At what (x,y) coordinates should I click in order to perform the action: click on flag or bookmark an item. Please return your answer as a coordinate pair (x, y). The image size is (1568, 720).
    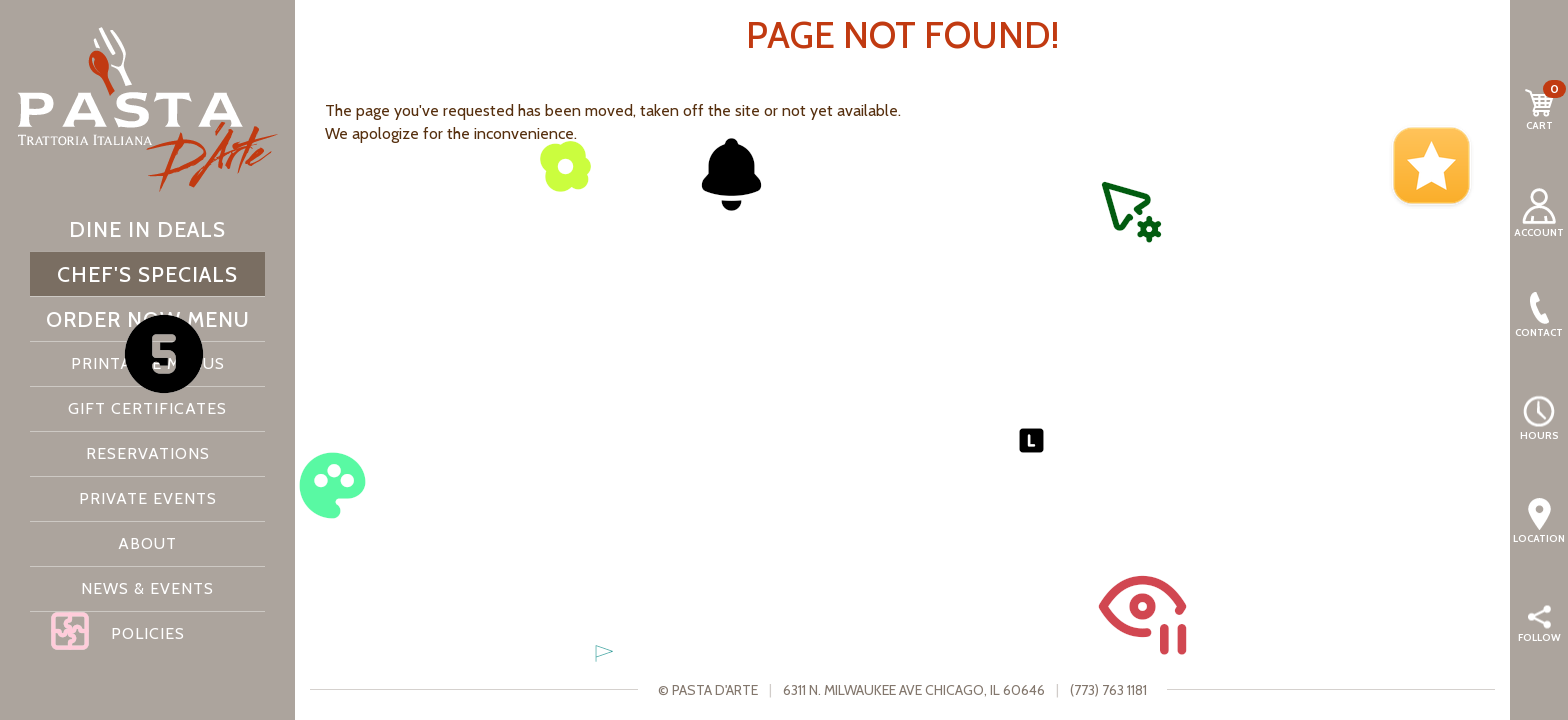
    Looking at the image, I should click on (602, 653).